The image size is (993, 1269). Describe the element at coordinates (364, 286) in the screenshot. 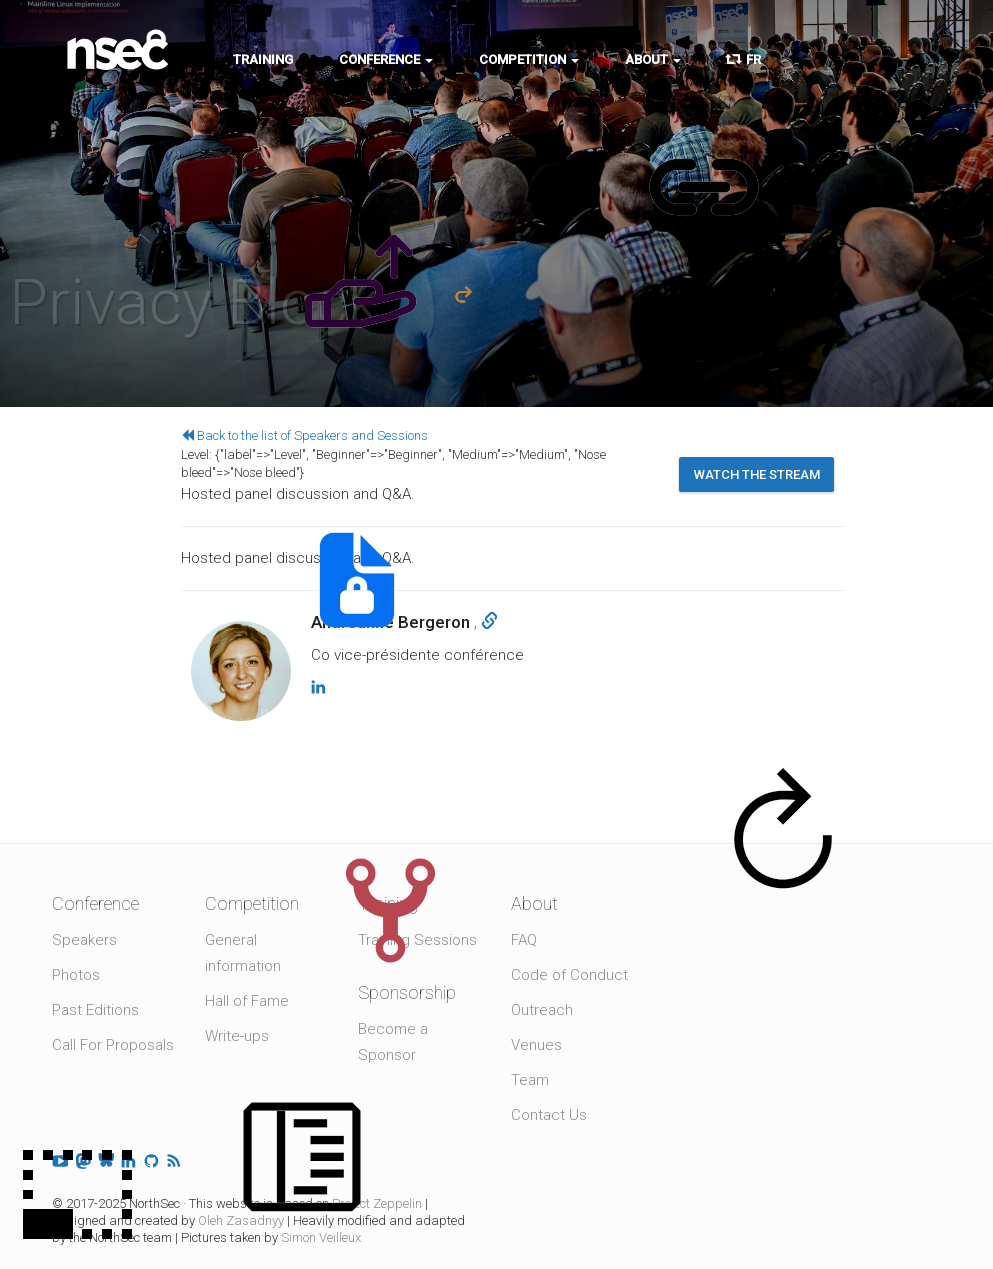

I see `upload or share content` at that location.